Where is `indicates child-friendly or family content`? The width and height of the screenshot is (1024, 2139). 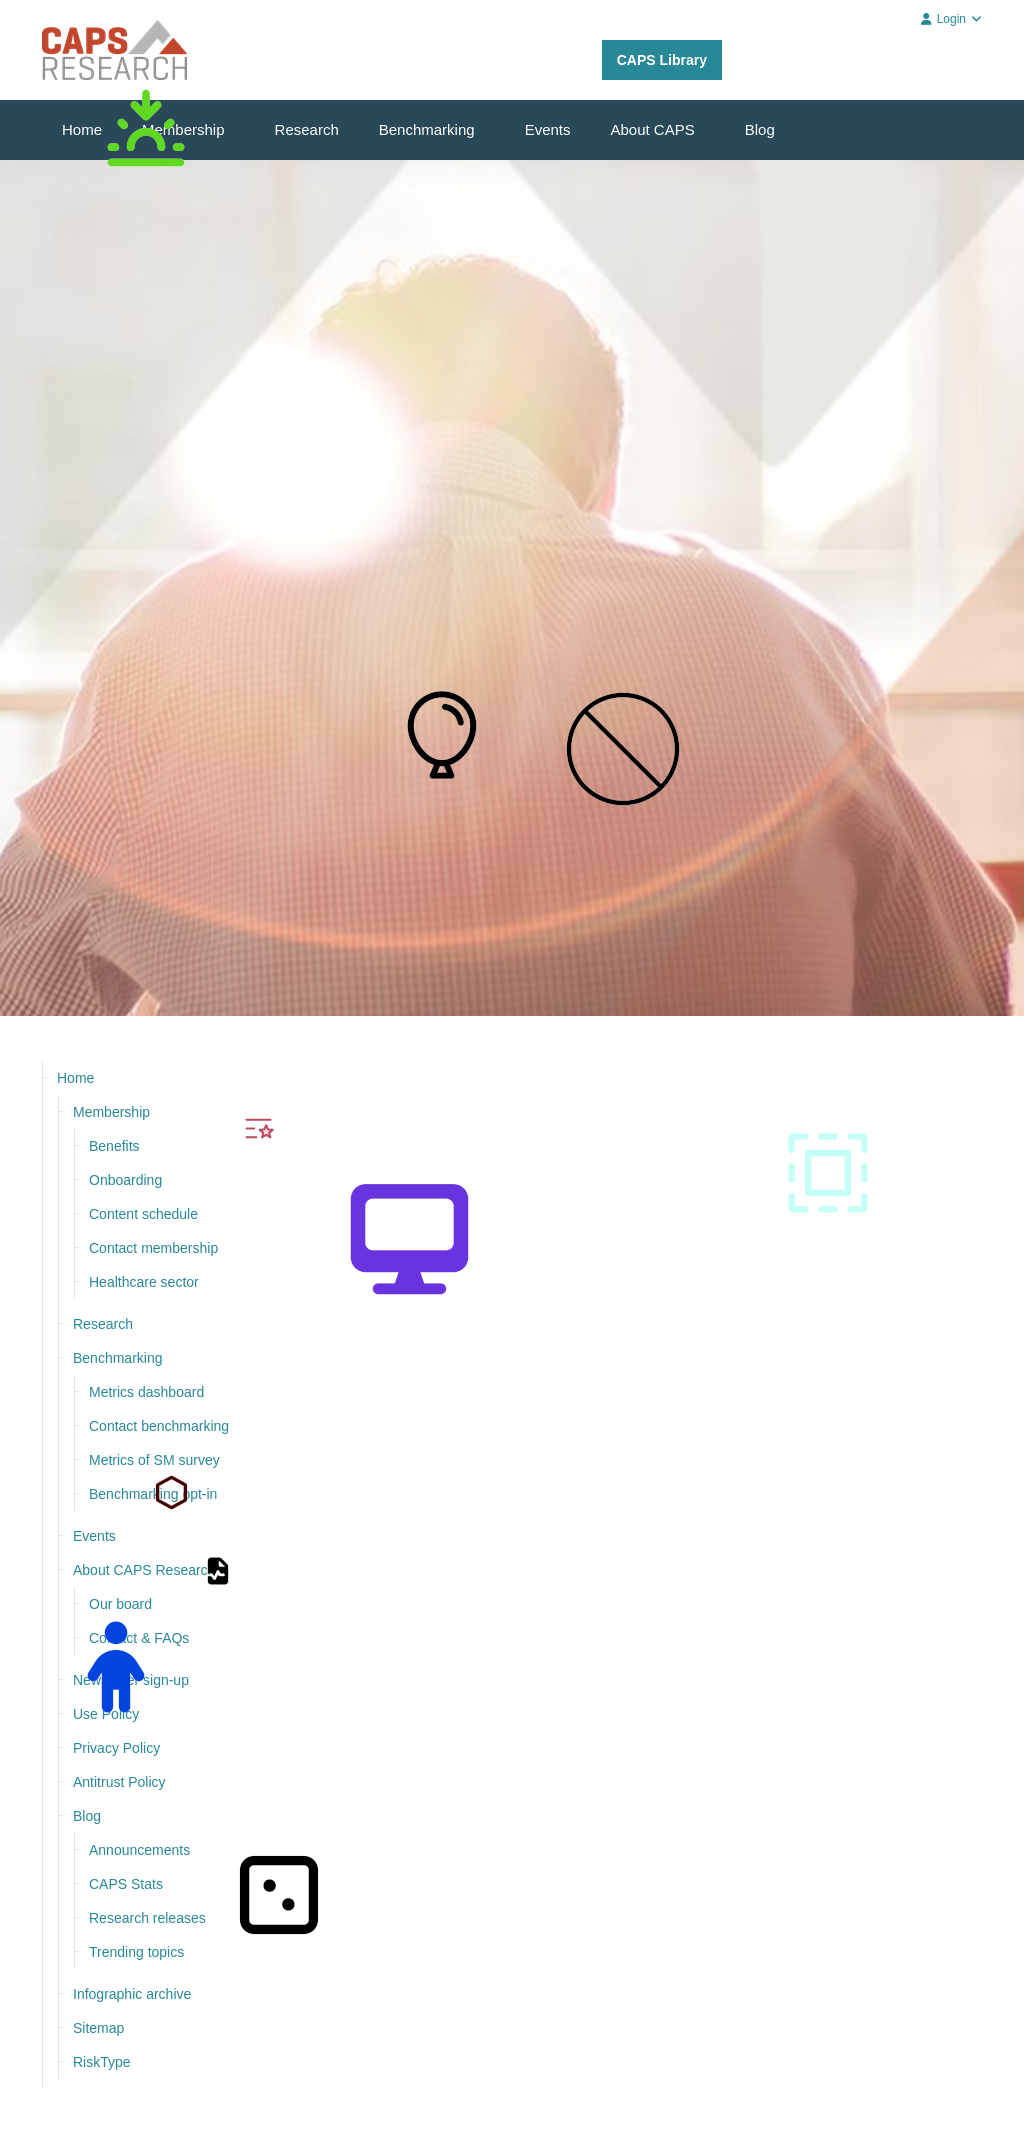 indicates child-friendly or family content is located at coordinates (116, 1667).